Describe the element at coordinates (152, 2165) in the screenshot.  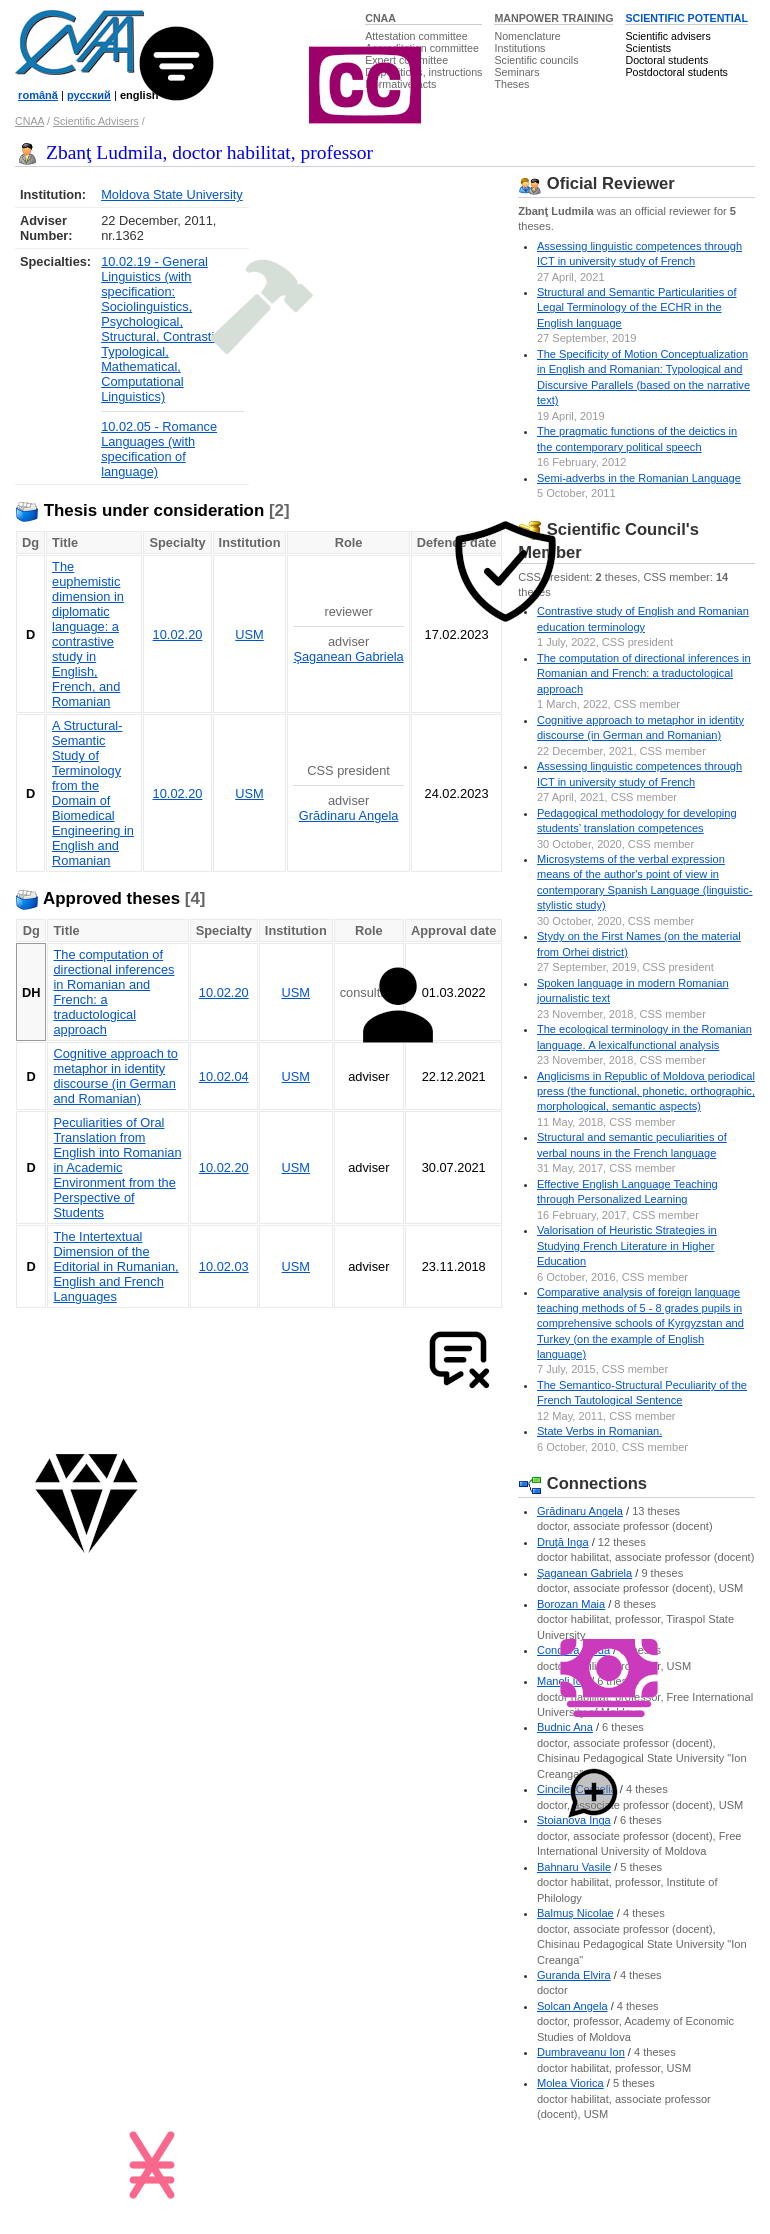
I see `view or select nano cryptocurrency` at that location.